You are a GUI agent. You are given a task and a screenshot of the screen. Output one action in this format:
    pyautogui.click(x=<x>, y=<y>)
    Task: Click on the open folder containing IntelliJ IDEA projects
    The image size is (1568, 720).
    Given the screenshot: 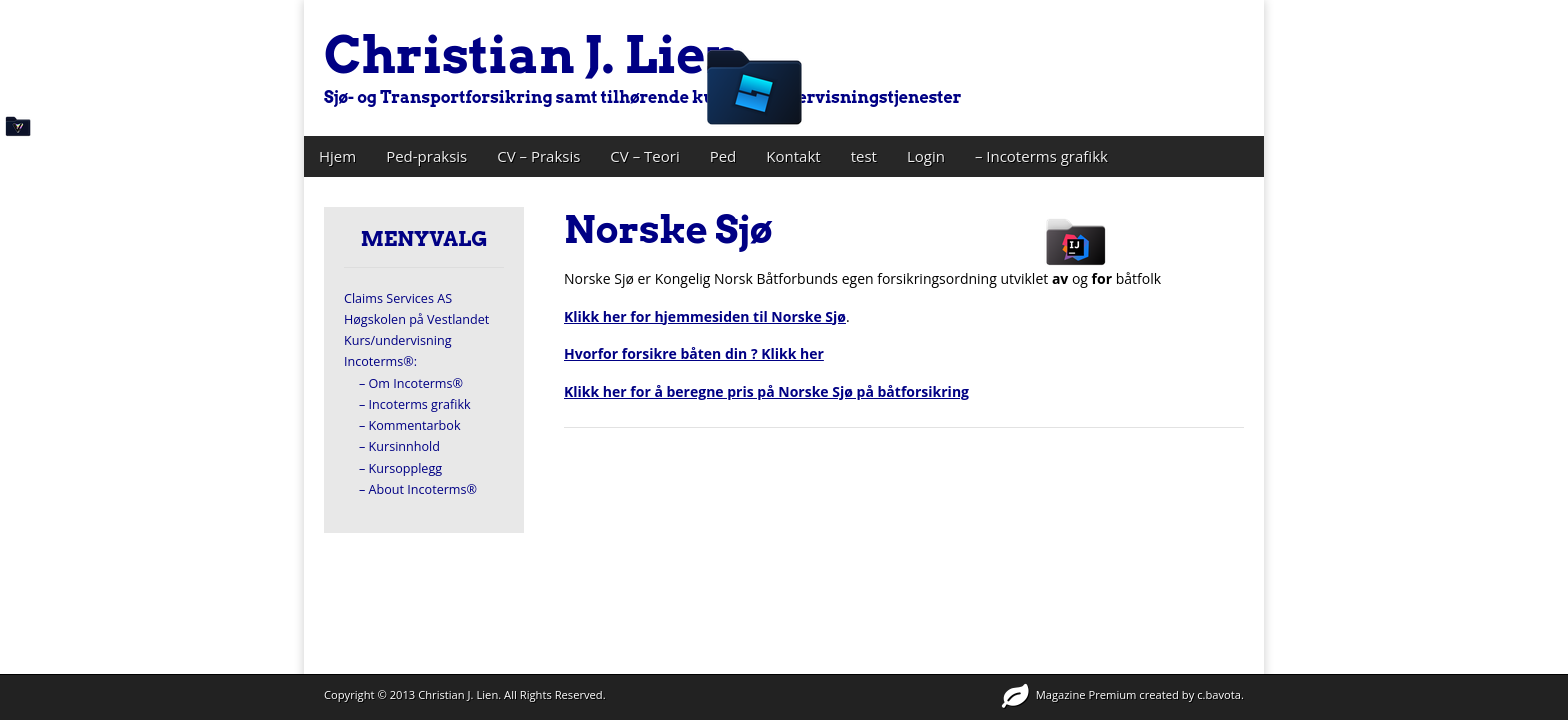 What is the action you would take?
    pyautogui.click(x=1075, y=243)
    